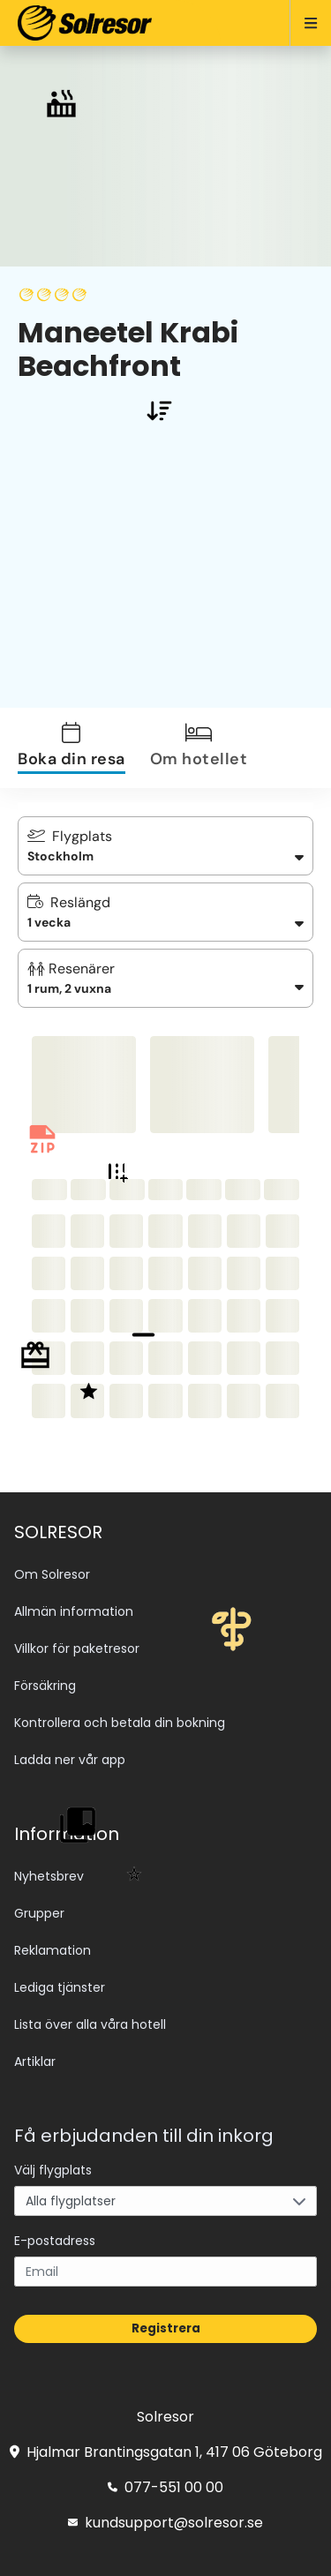  What do you see at coordinates (88, 1391) in the screenshot?
I see `add item to favorites` at bounding box center [88, 1391].